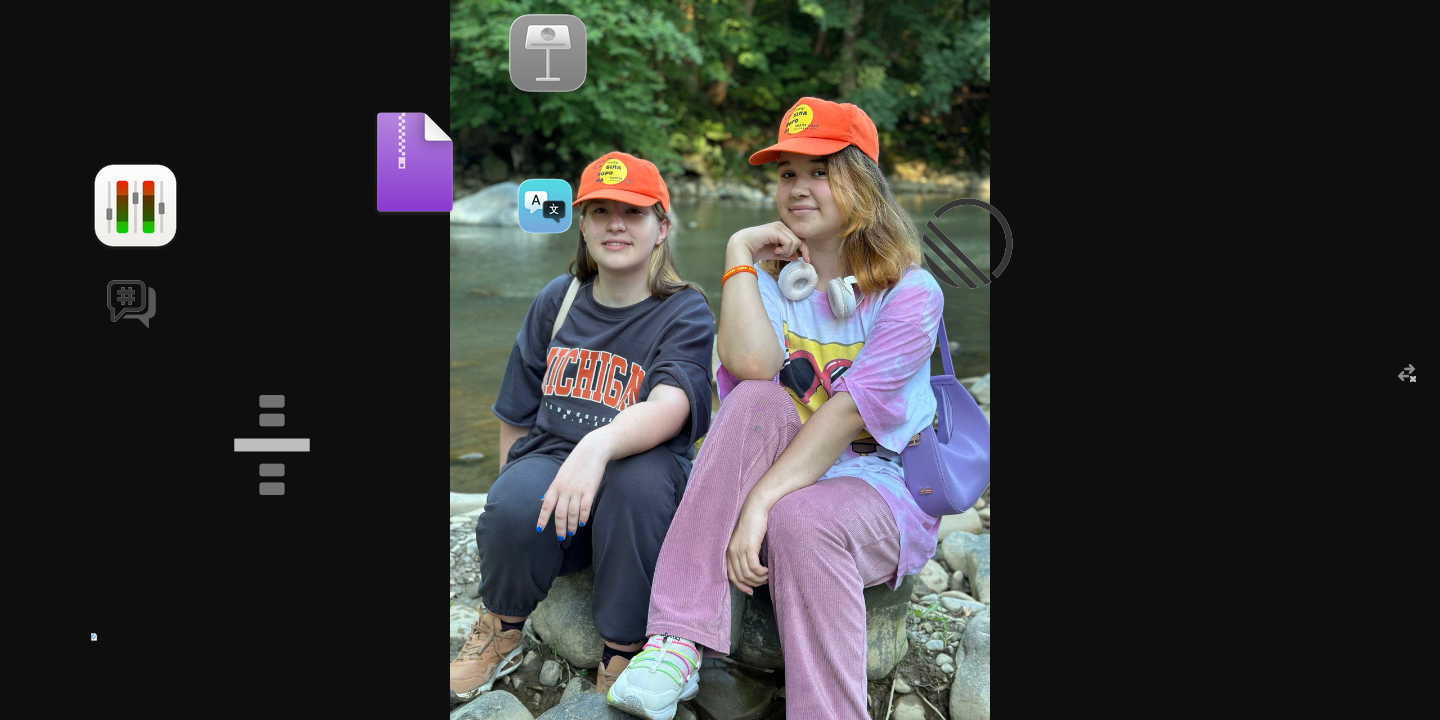 This screenshot has width=1440, height=720. What do you see at coordinates (1406, 372) in the screenshot?
I see `indicates no network connection available` at bounding box center [1406, 372].